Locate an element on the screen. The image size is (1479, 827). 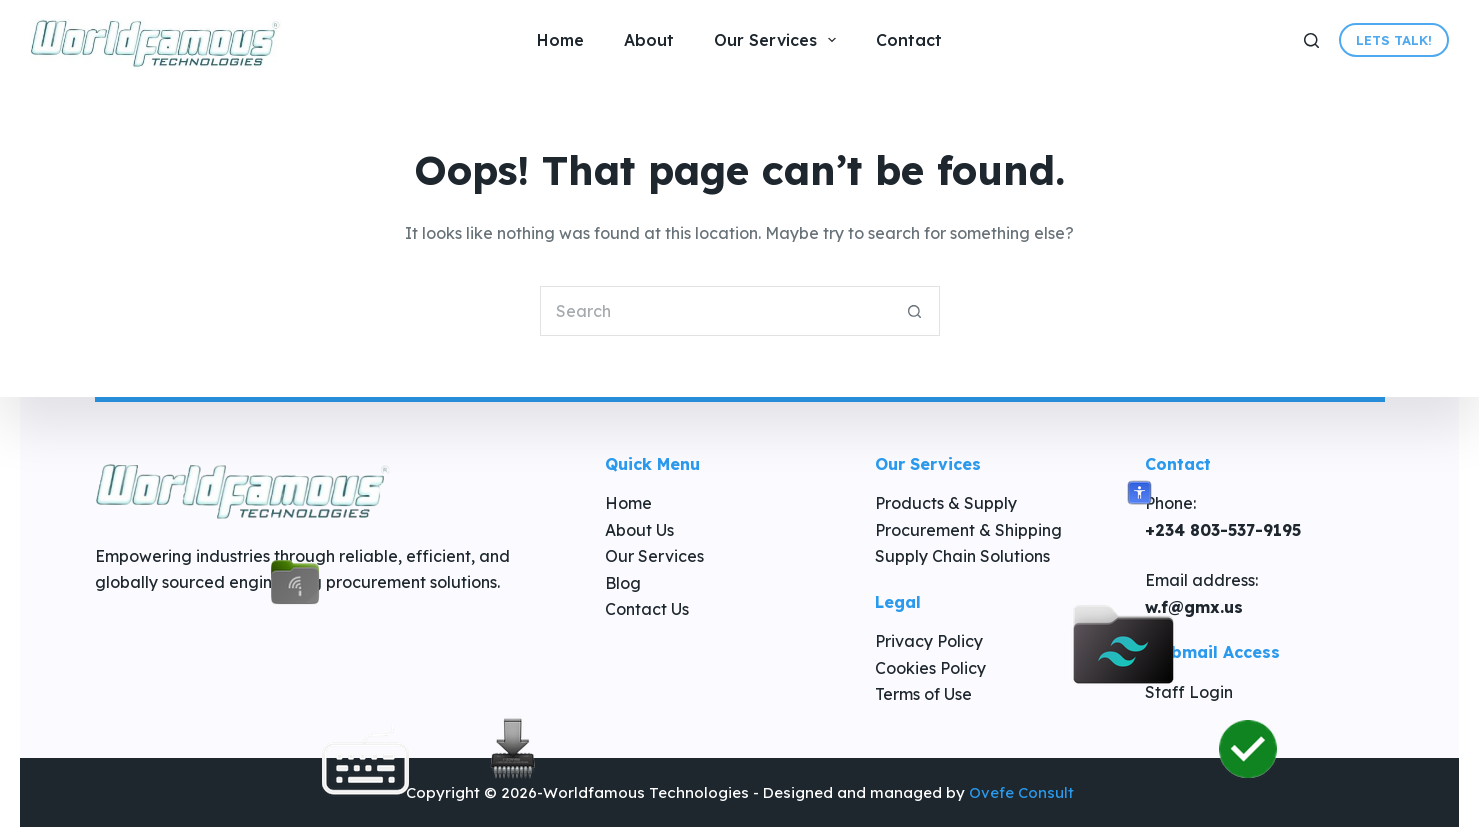
confirm or approve an action is located at coordinates (1248, 749).